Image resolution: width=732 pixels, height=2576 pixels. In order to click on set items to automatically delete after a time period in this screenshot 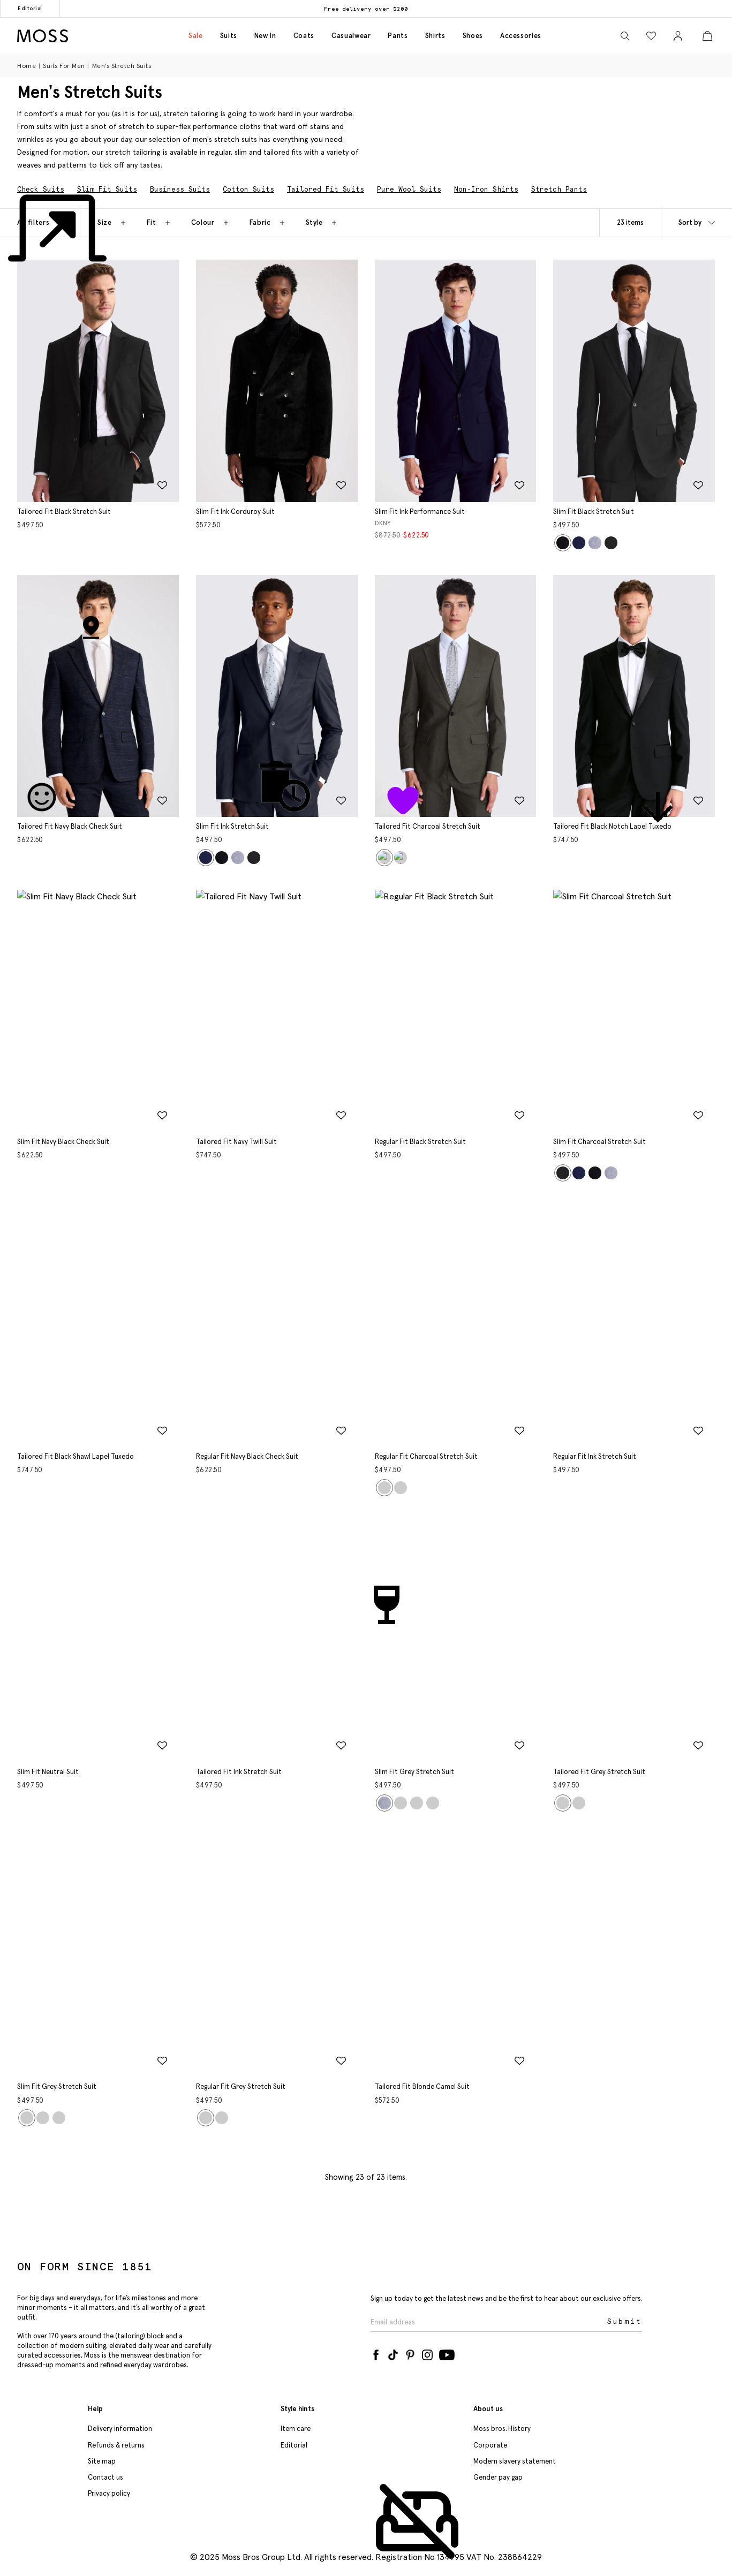, I will do `click(285, 786)`.